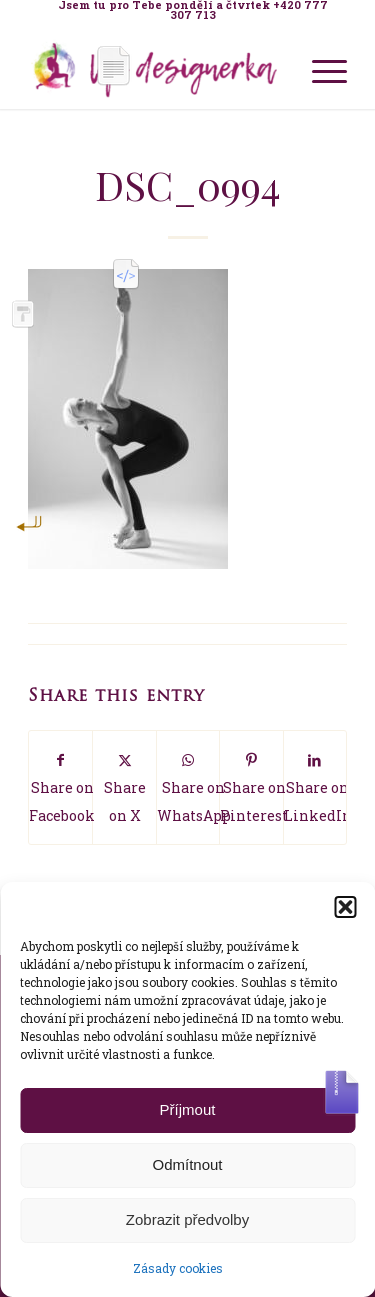  What do you see at coordinates (342, 1093) in the screenshot?
I see `a compressed bzdvi document file` at bounding box center [342, 1093].